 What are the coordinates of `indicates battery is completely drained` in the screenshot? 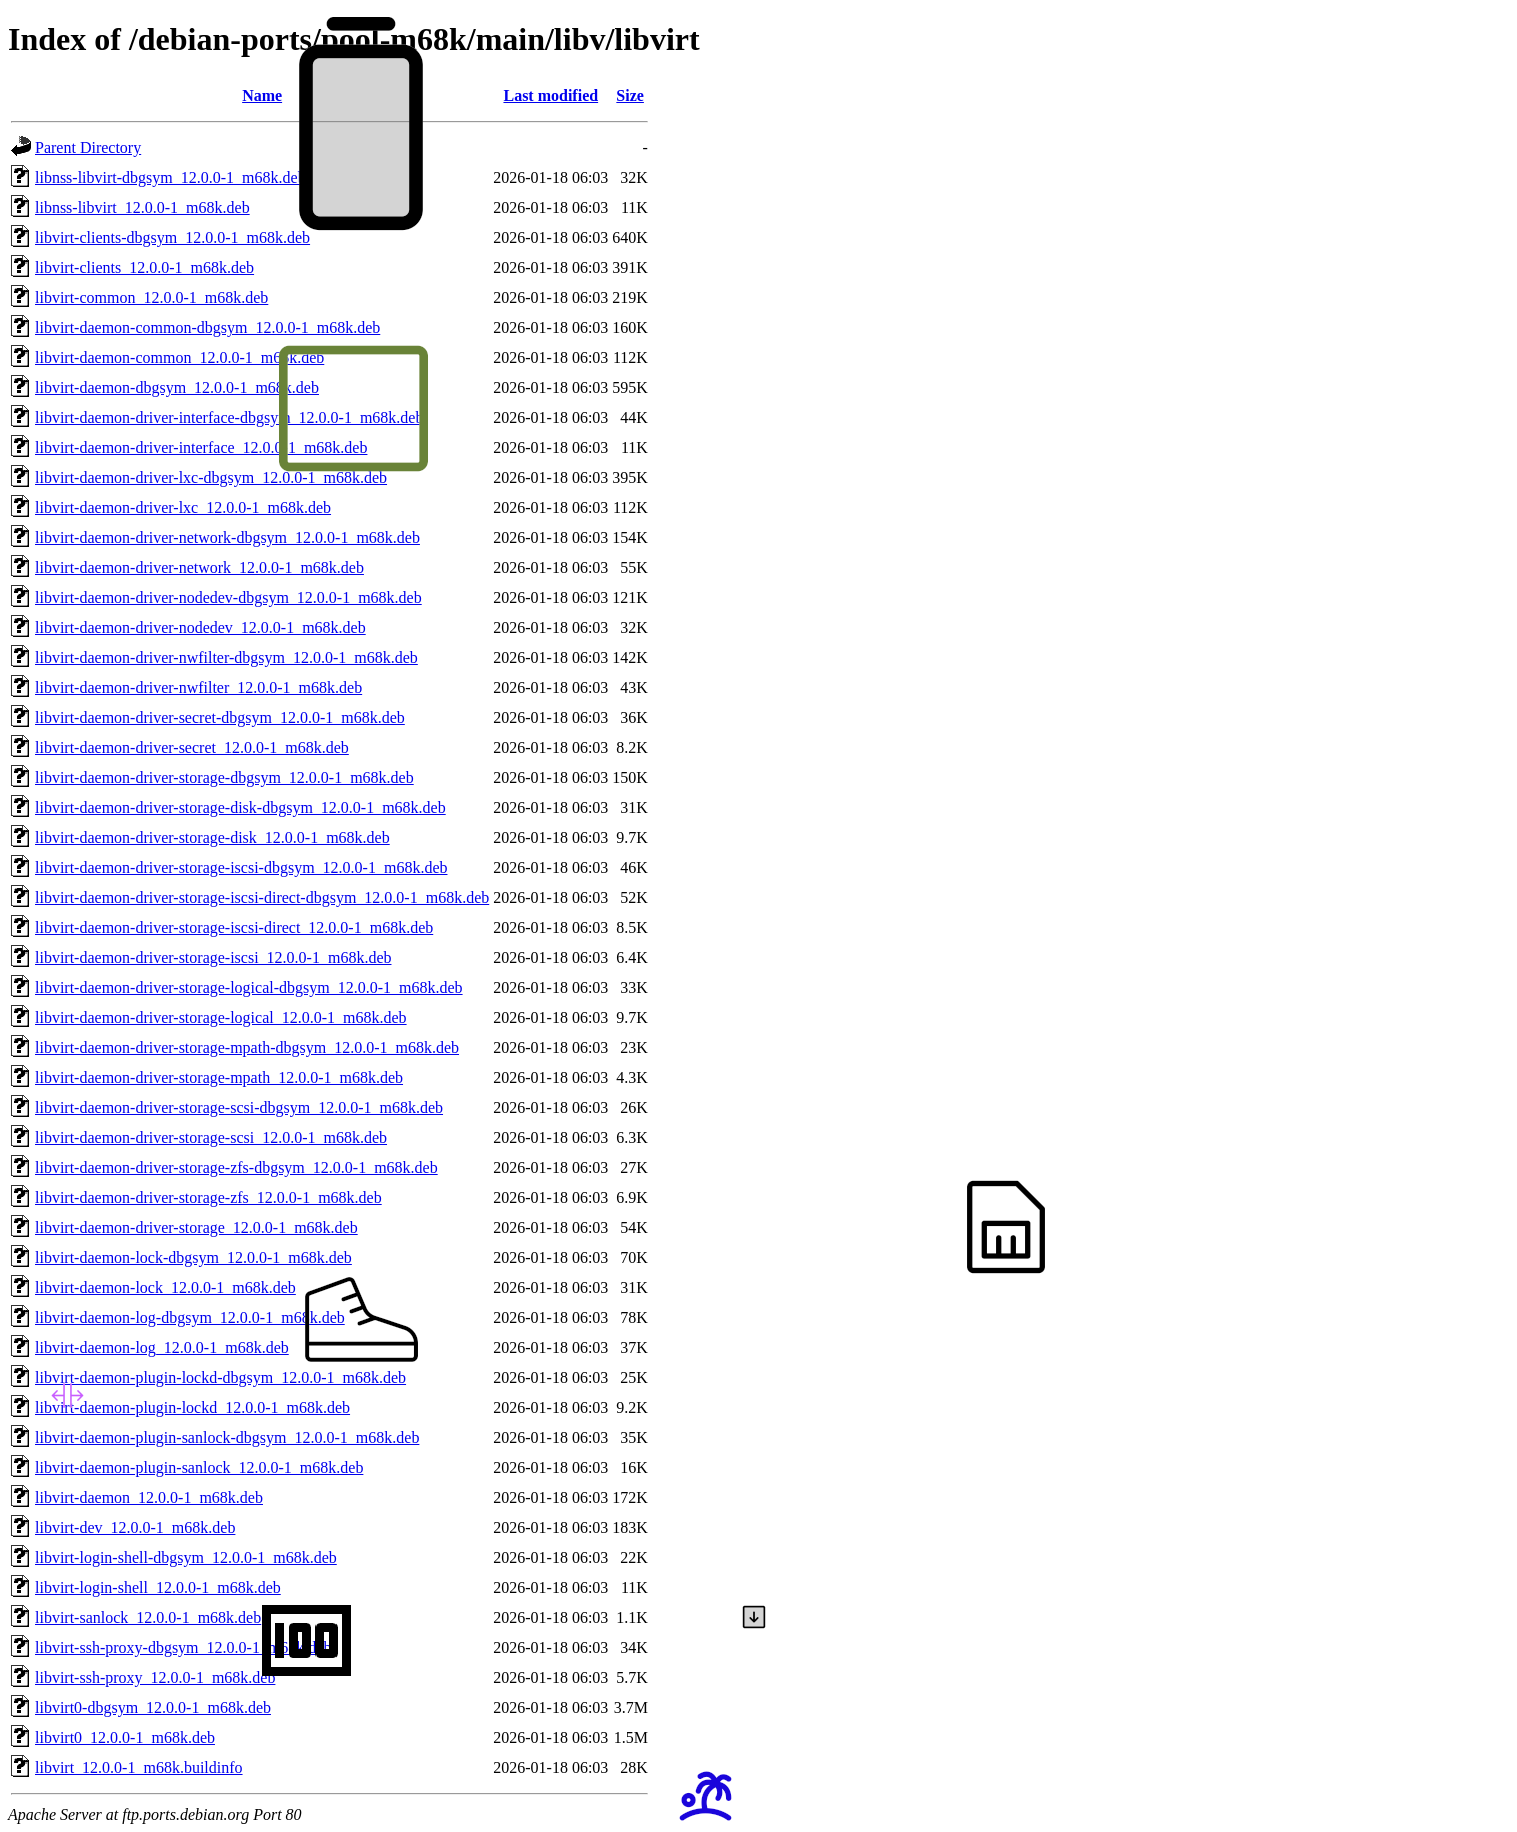 It's located at (361, 127).